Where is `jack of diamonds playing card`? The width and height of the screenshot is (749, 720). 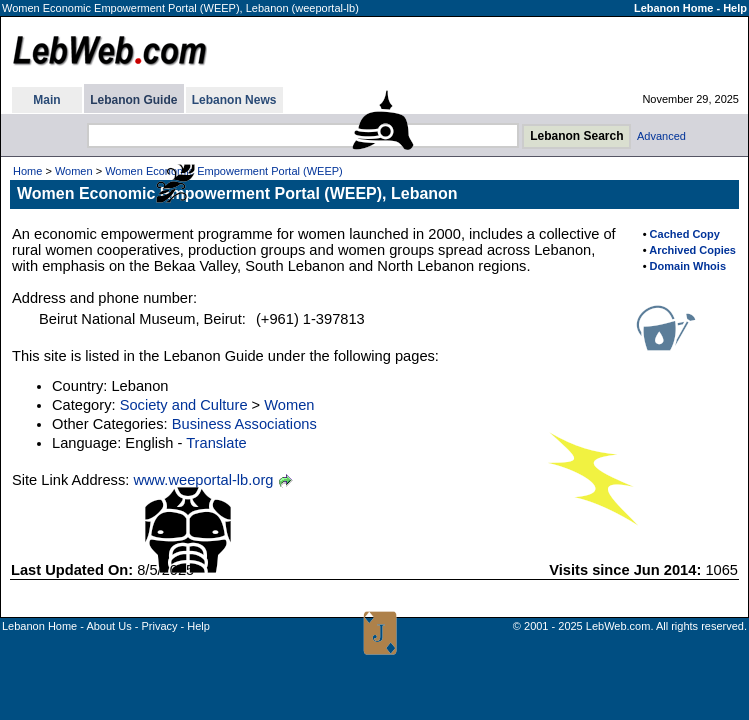
jack of diamonds playing card is located at coordinates (380, 633).